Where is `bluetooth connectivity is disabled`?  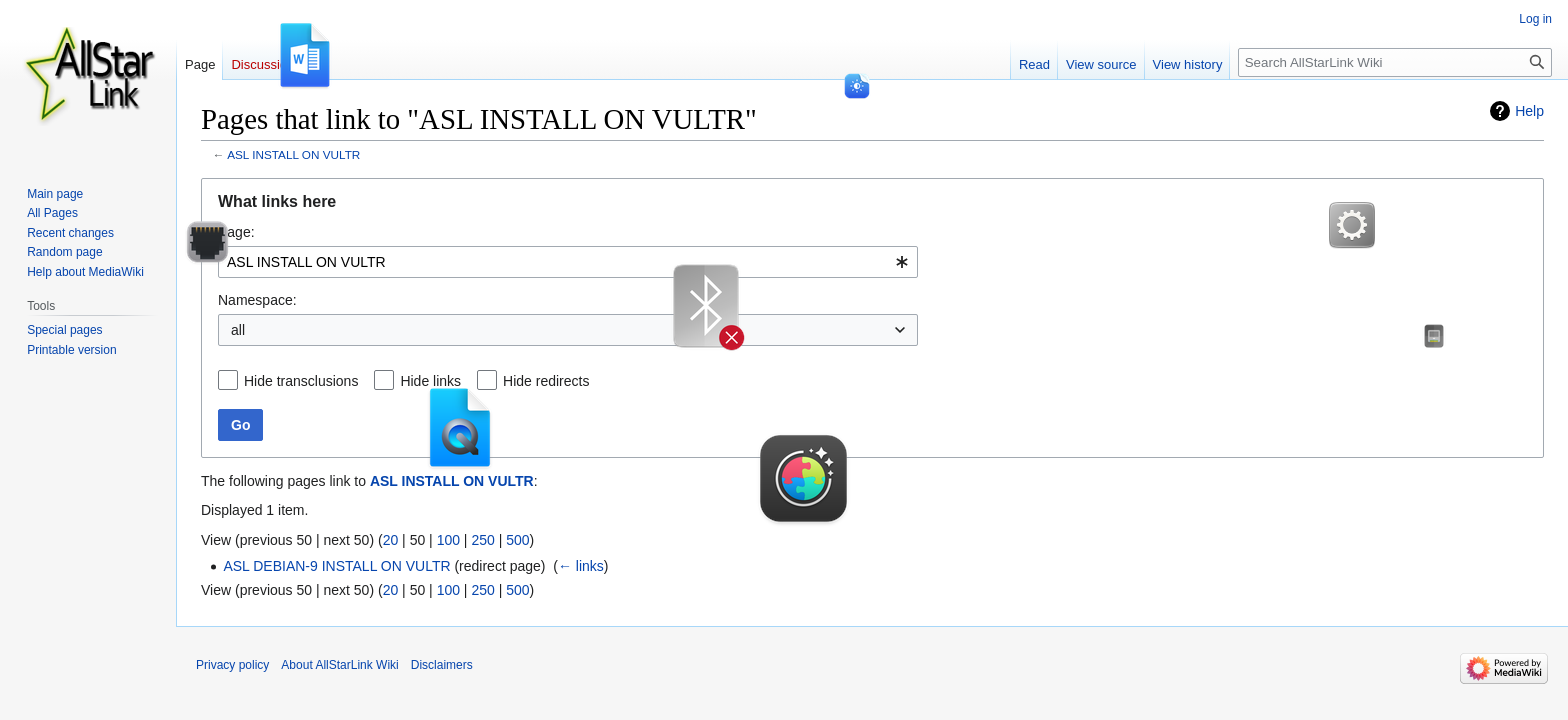
bluetooth connectivity is disabled is located at coordinates (706, 306).